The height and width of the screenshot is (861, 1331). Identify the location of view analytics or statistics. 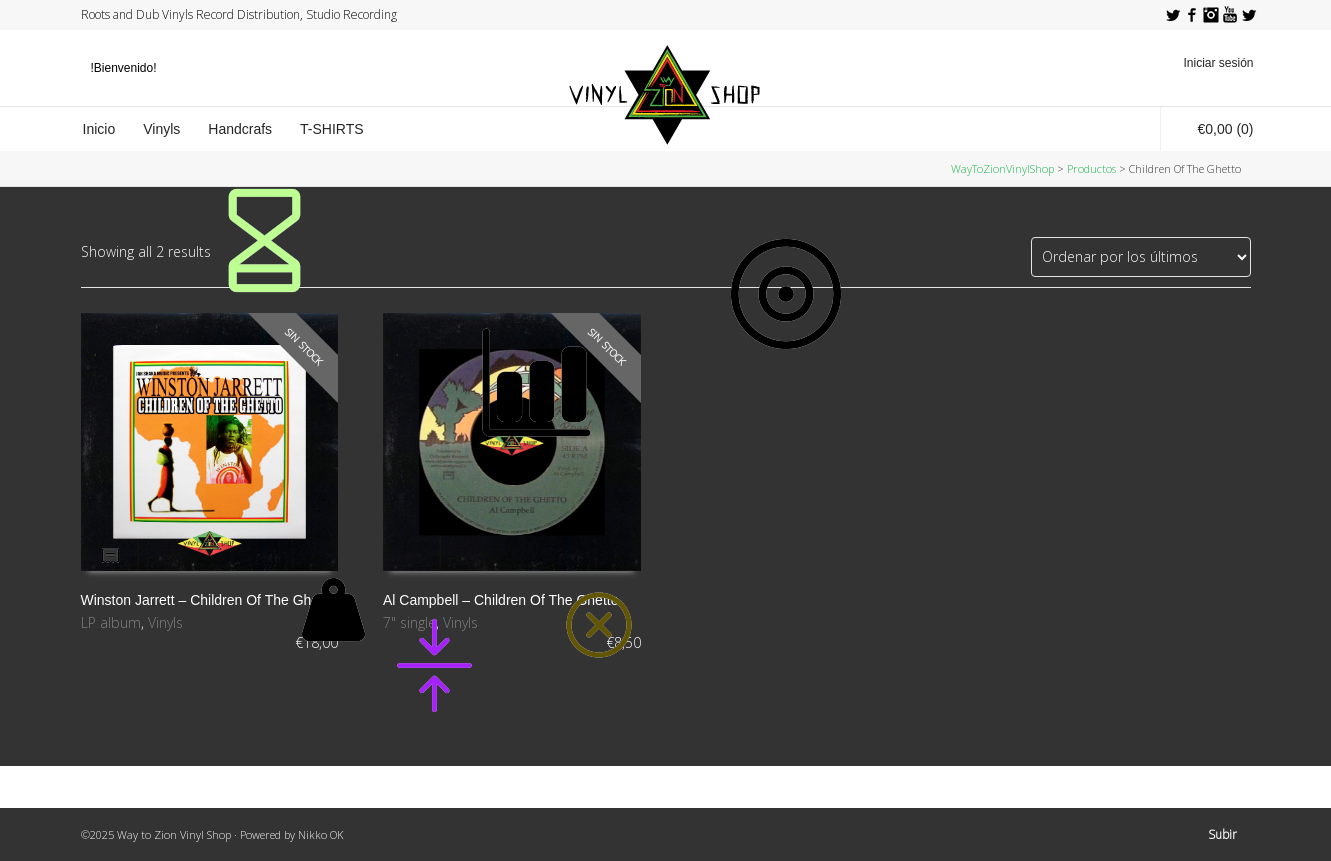
(536, 382).